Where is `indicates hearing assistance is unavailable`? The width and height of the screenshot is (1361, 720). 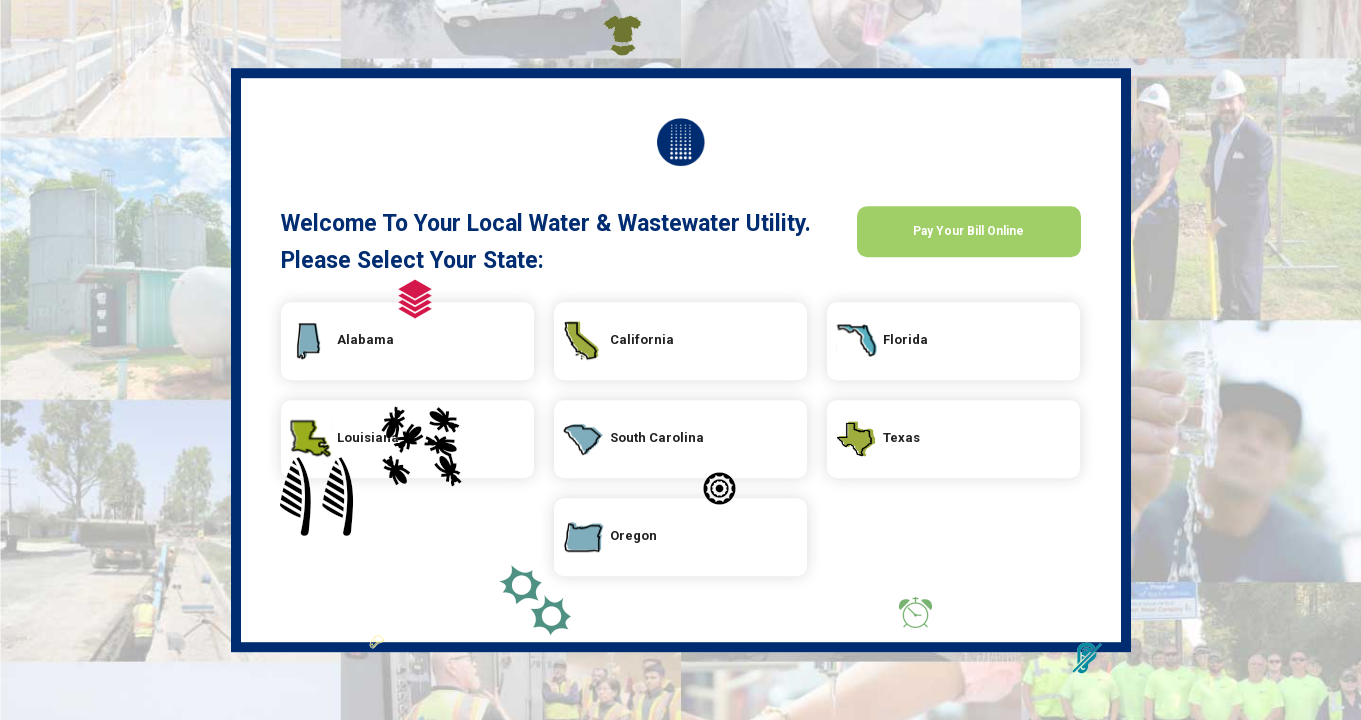
indicates hearing assistance is unavailable is located at coordinates (1087, 658).